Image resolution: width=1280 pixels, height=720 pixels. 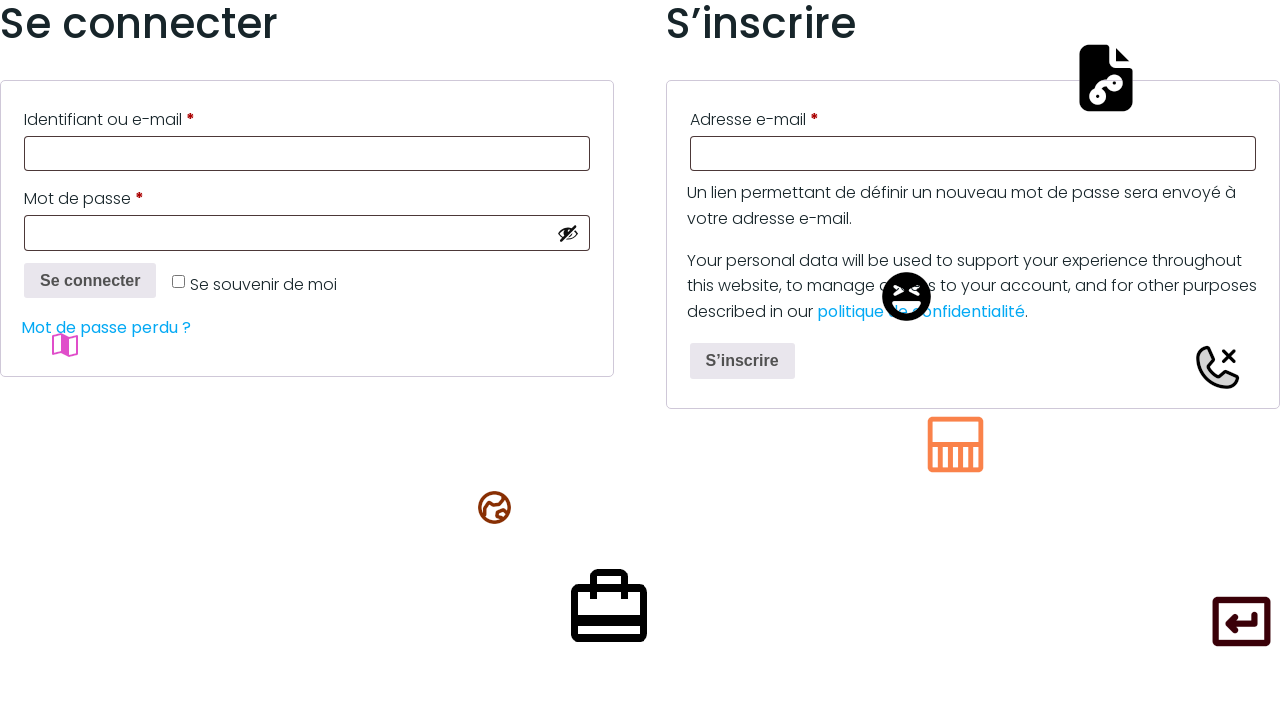 What do you see at coordinates (494, 507) in the screenshot?
I see `switch to international or global settings` at bounding box center [494, 507].